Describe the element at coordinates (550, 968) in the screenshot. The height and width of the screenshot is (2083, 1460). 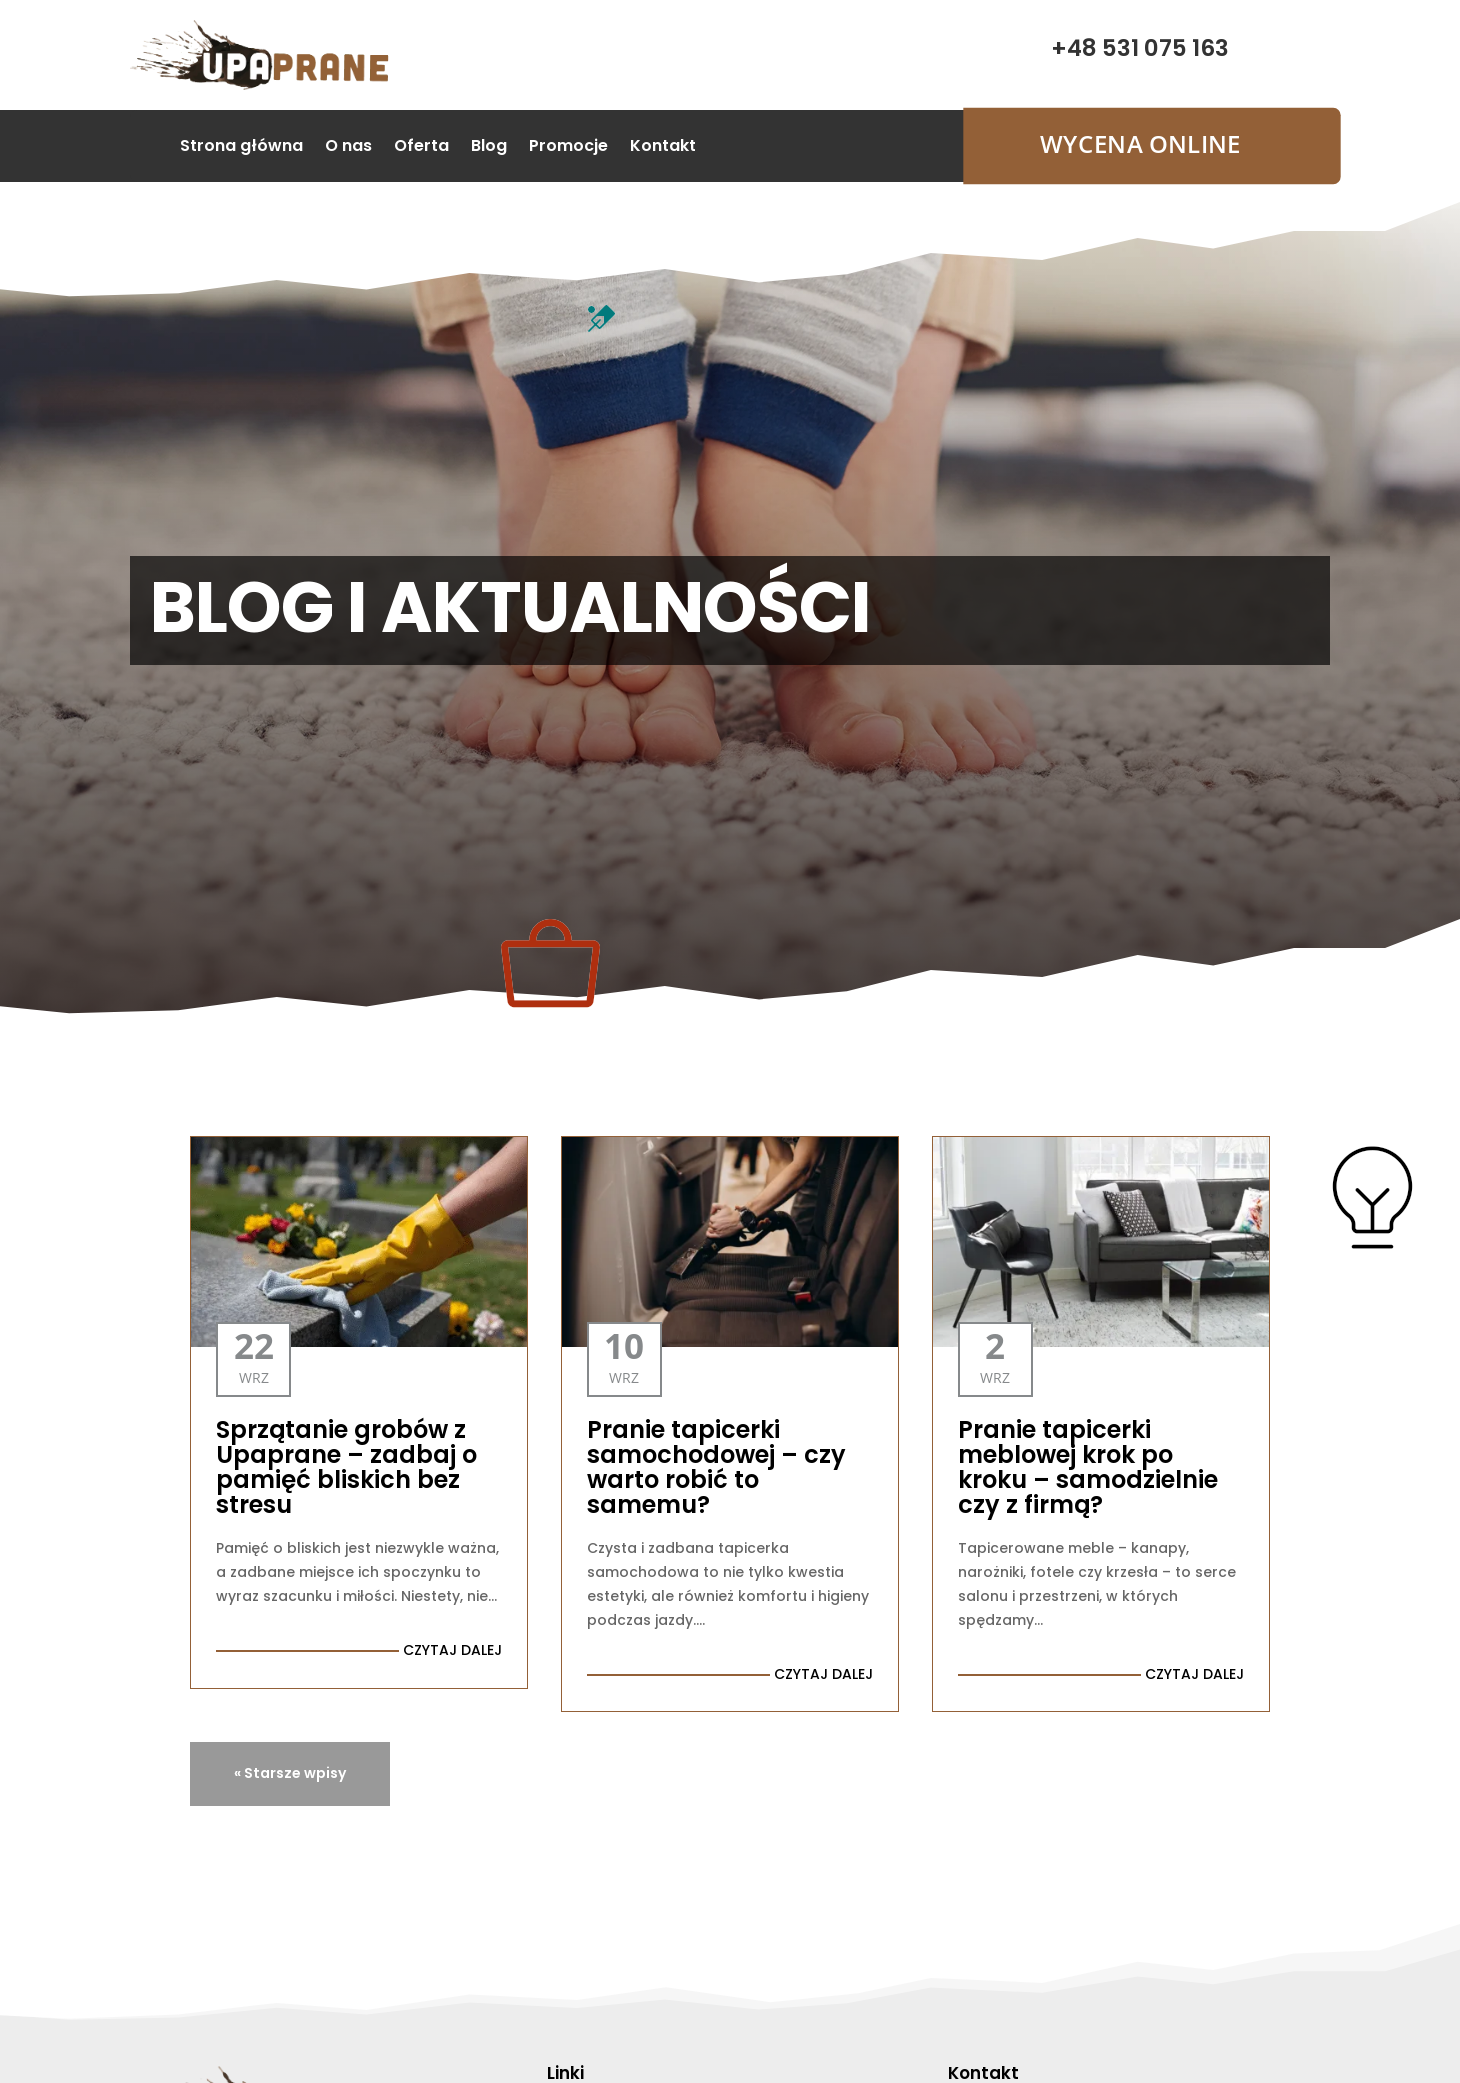
I see `view your shopping bag` at that location.